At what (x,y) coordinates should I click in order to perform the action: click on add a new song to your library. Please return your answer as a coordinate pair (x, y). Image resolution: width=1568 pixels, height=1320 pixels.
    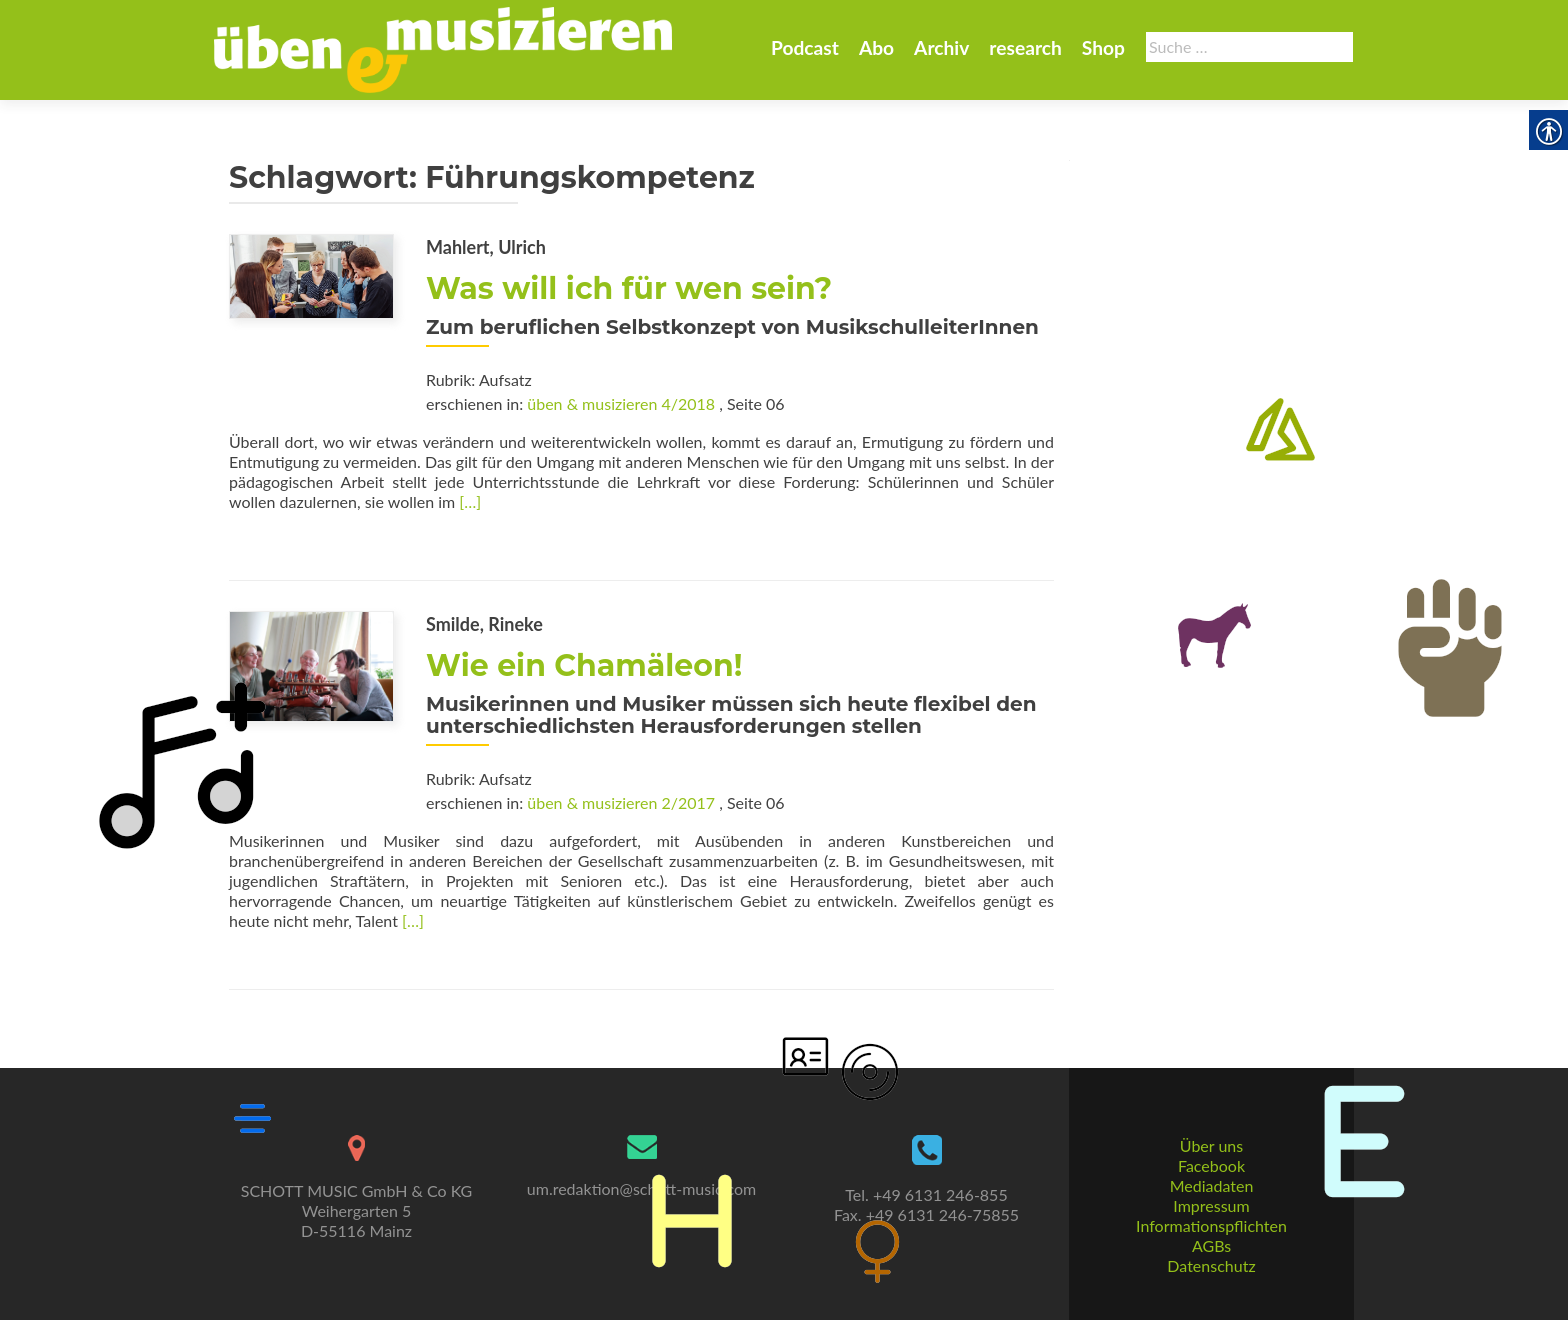
    Looking at the image, I should click on (185, 768).